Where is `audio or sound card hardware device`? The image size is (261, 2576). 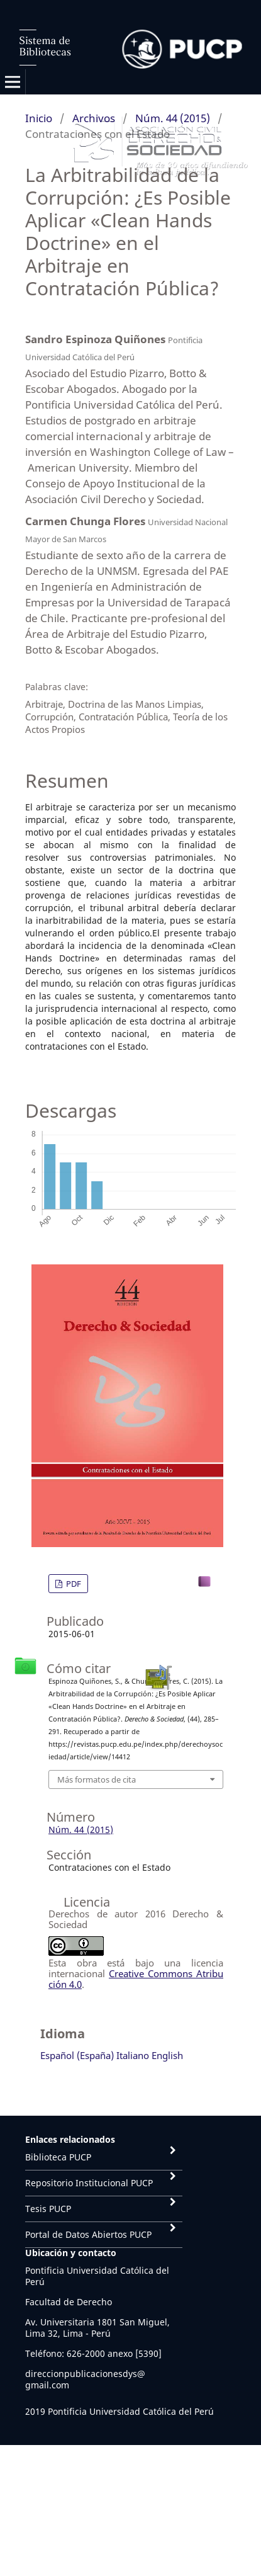 audio or sound card hardware device is located at coordinates (158, 1677).